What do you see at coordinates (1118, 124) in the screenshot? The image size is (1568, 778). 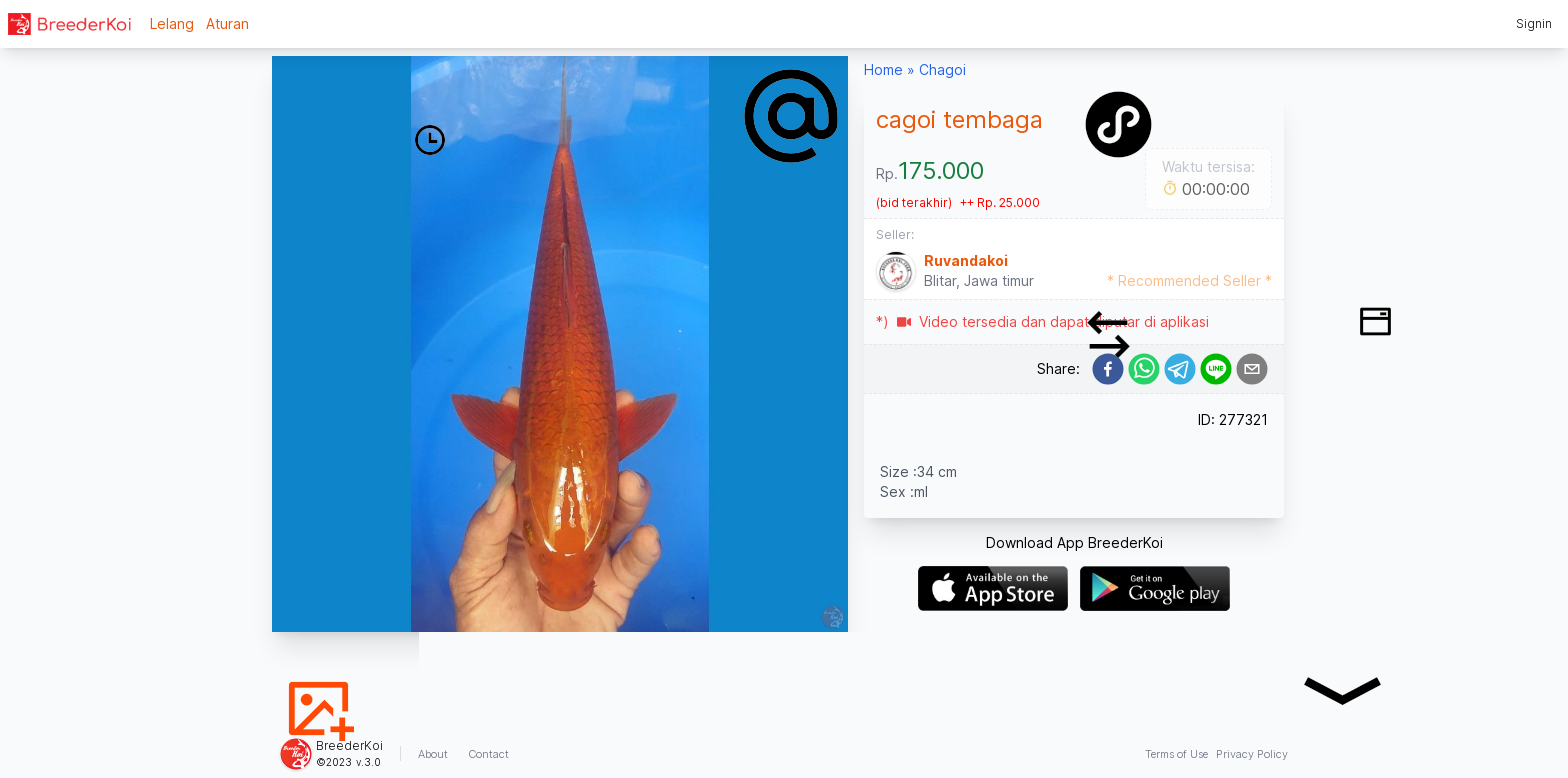 I see `open wechat mini program` at bounding box center [1118, 124].